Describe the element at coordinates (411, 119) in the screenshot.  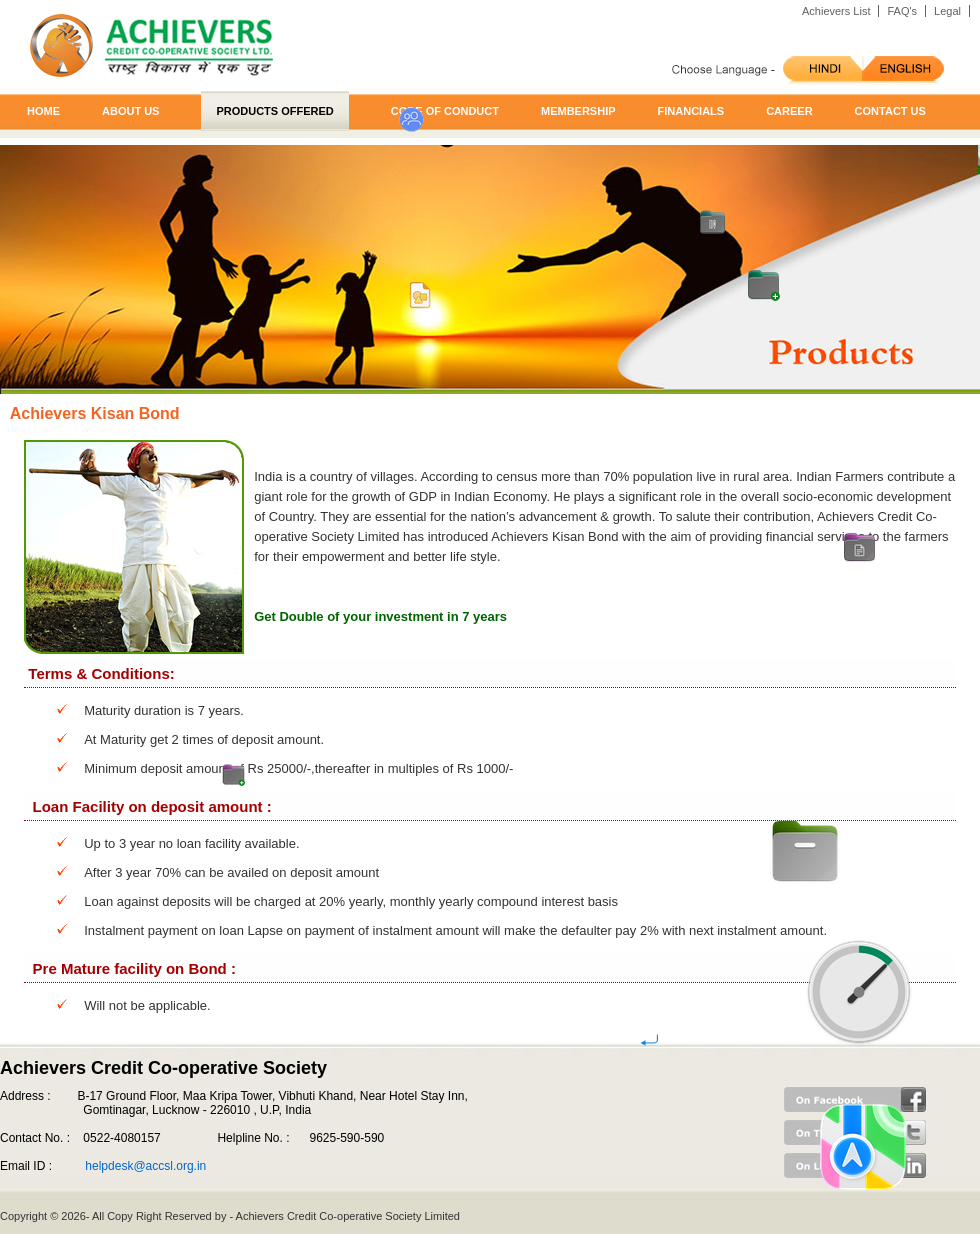
I see `switch between user accounts` at that location.